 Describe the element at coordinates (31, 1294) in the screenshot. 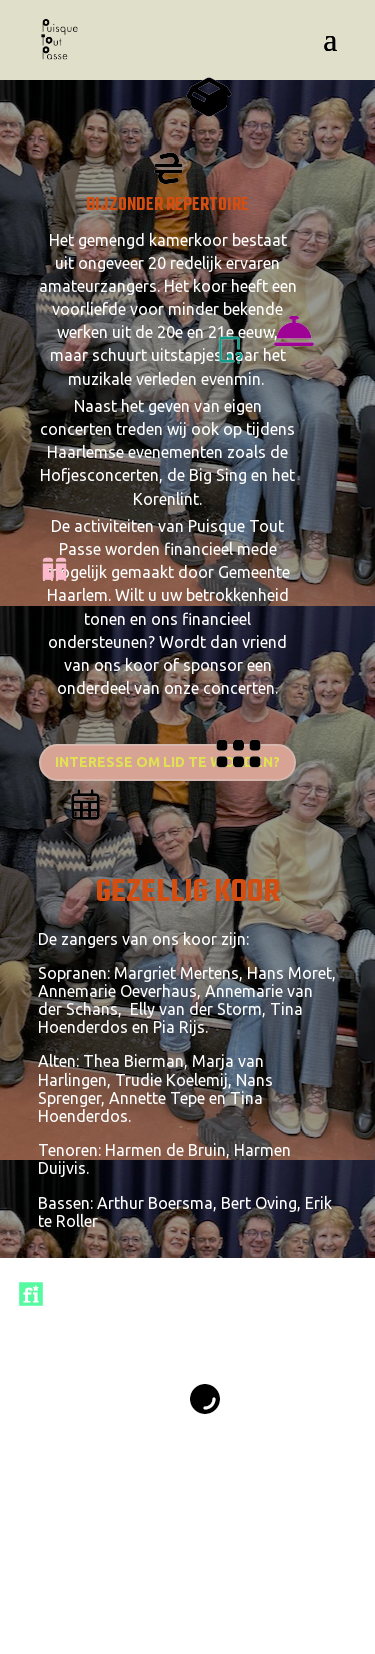

I see `fonticons brand logo` at that location.